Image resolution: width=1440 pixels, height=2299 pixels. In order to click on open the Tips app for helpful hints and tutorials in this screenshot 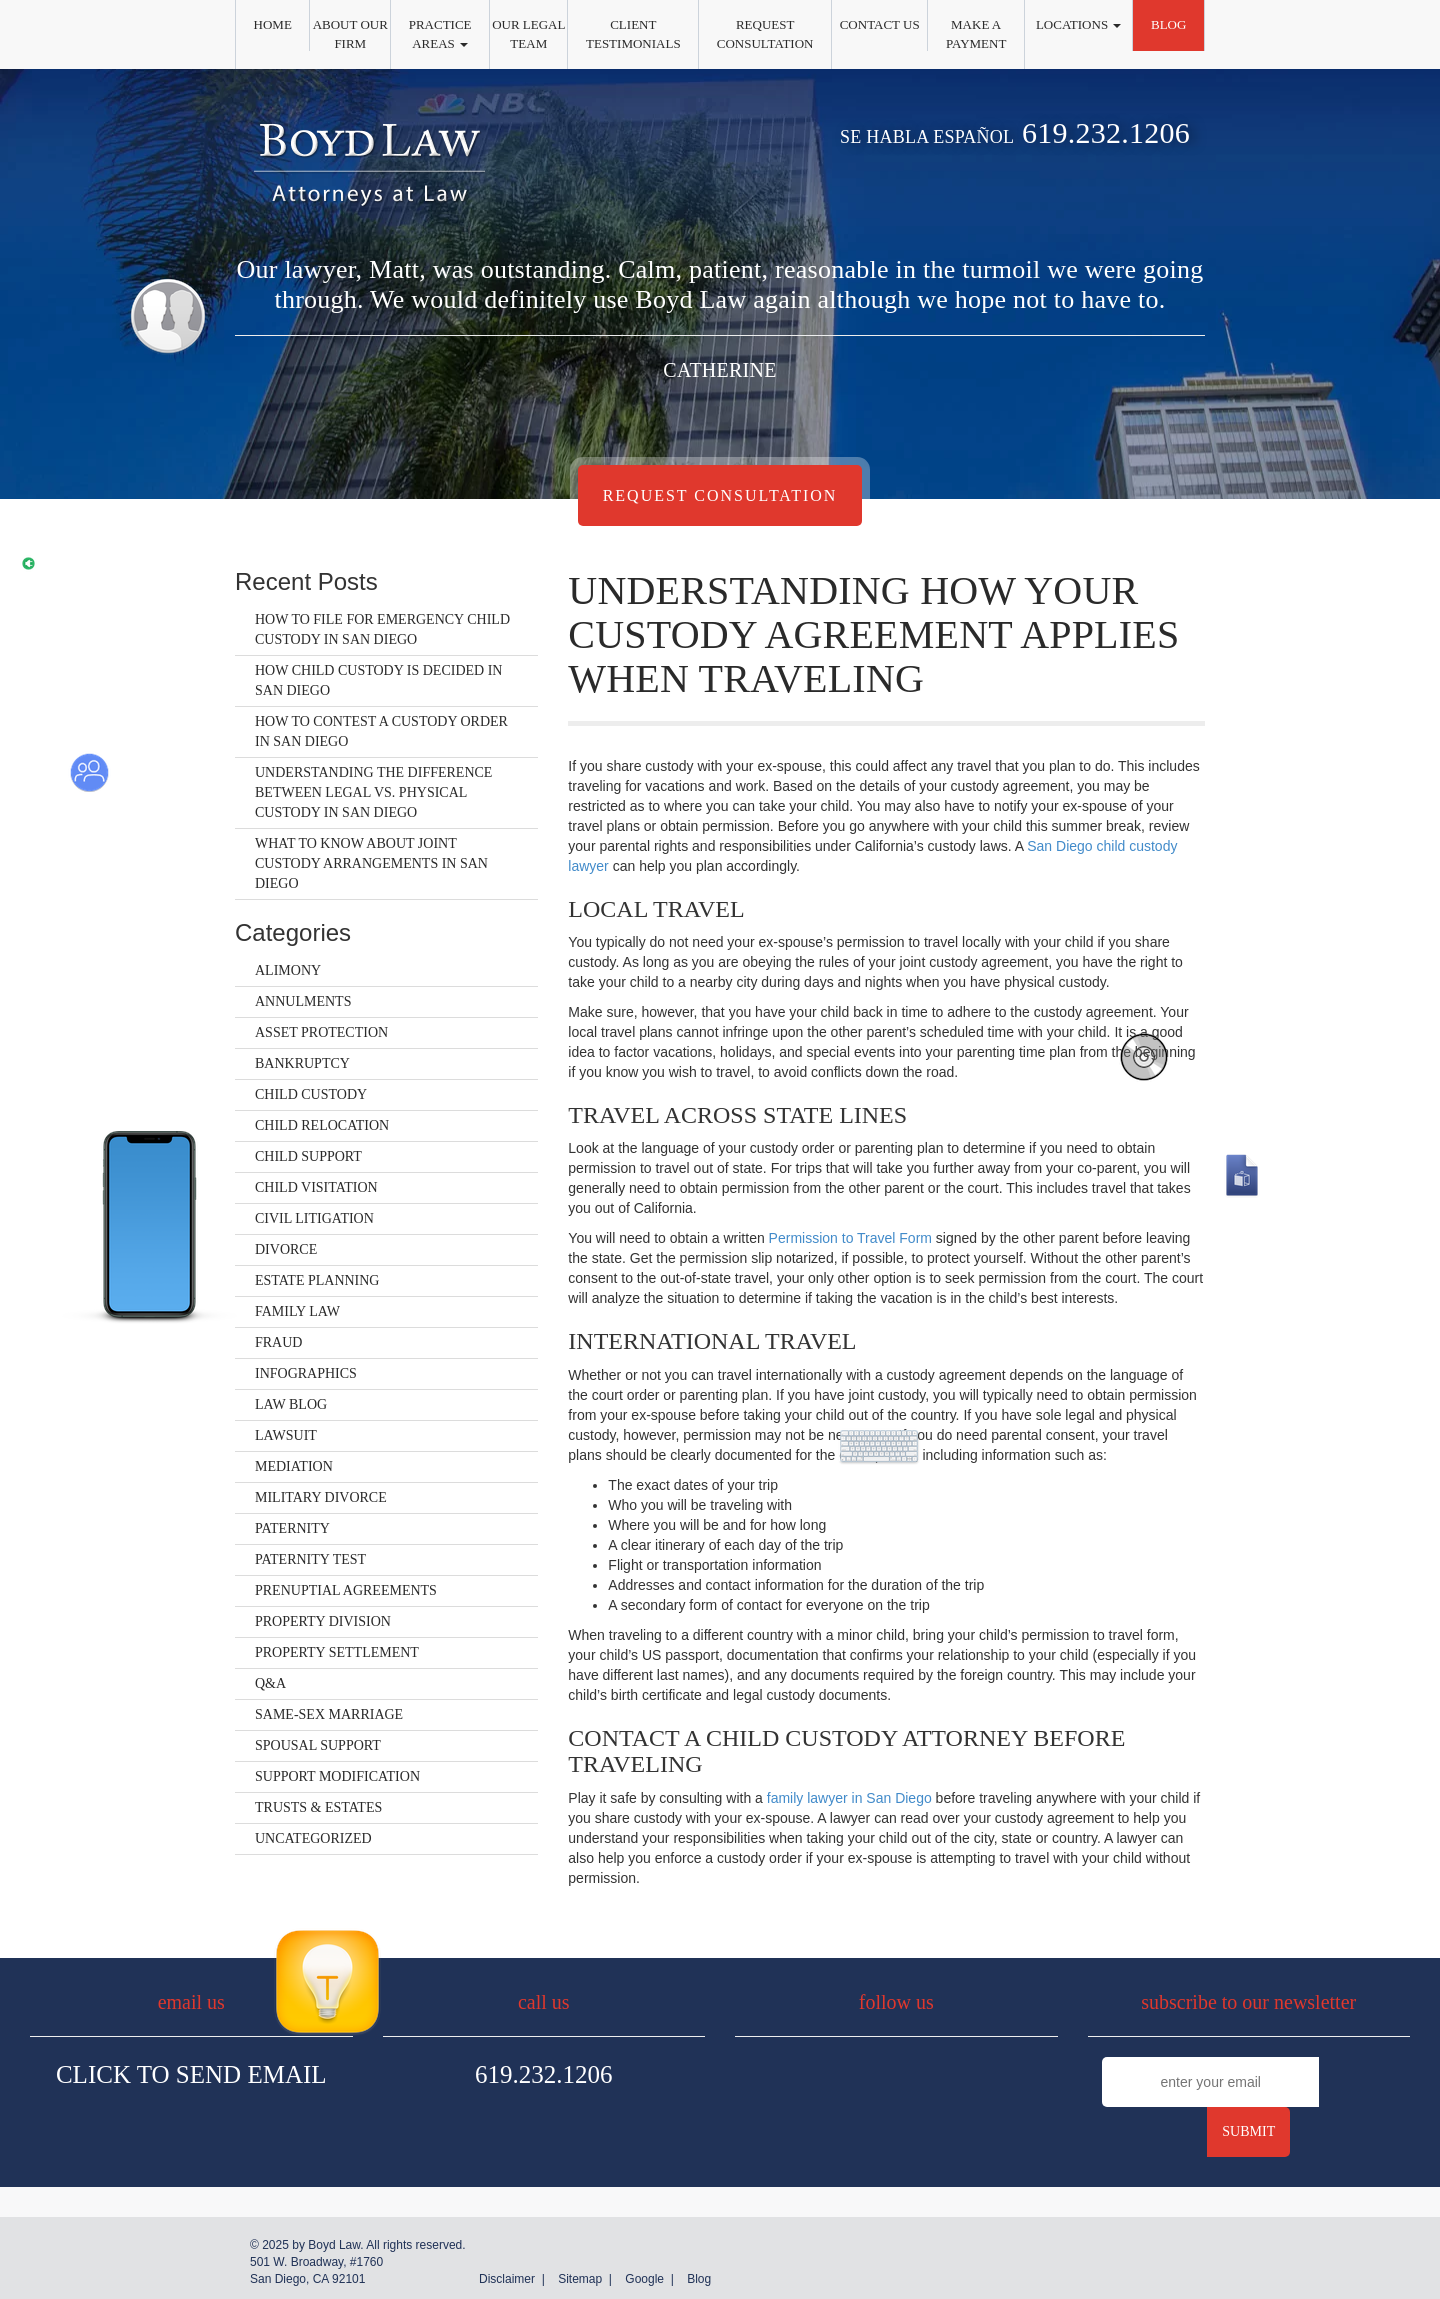, I will do `click(327, 1981)`.